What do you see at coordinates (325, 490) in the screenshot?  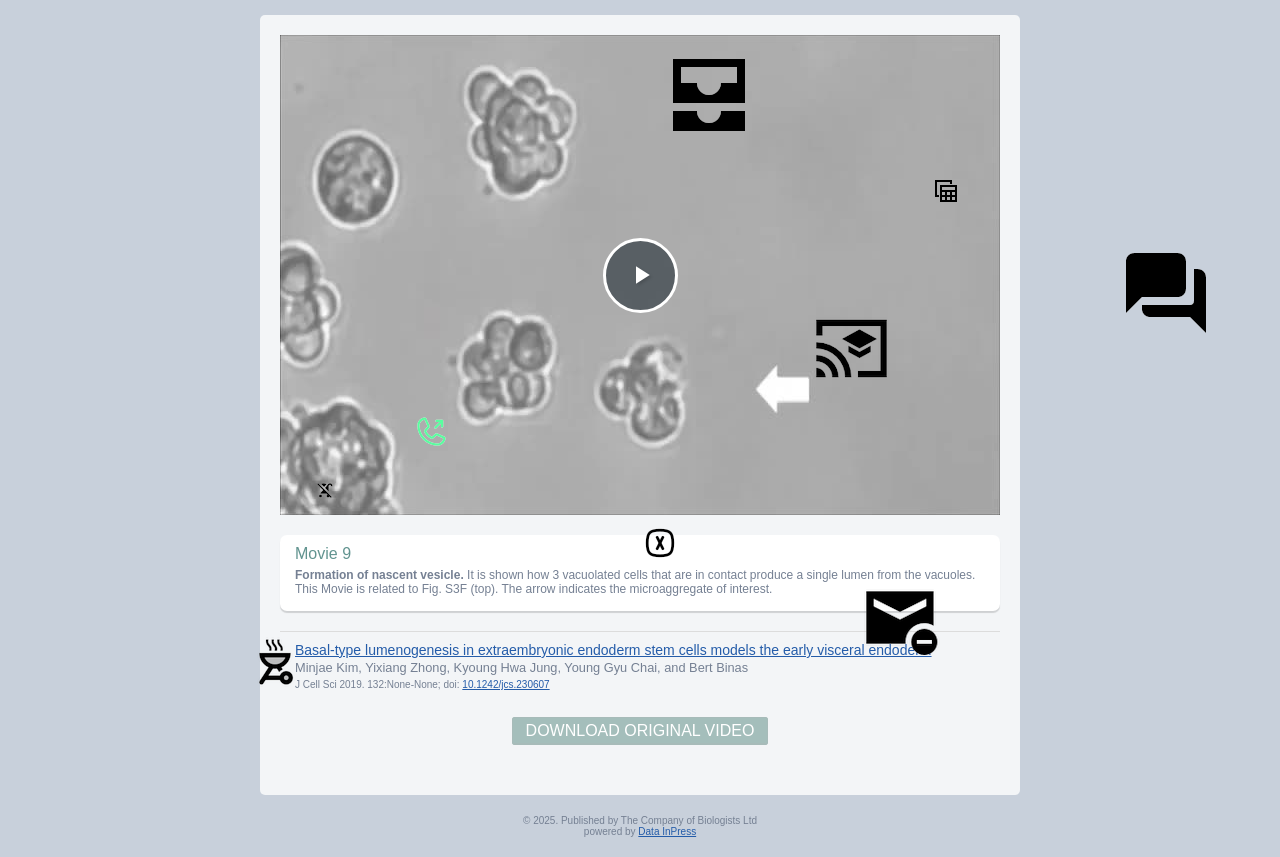 I see `indicates strollers are not permitted in this area` at bounding box center [325, 490].